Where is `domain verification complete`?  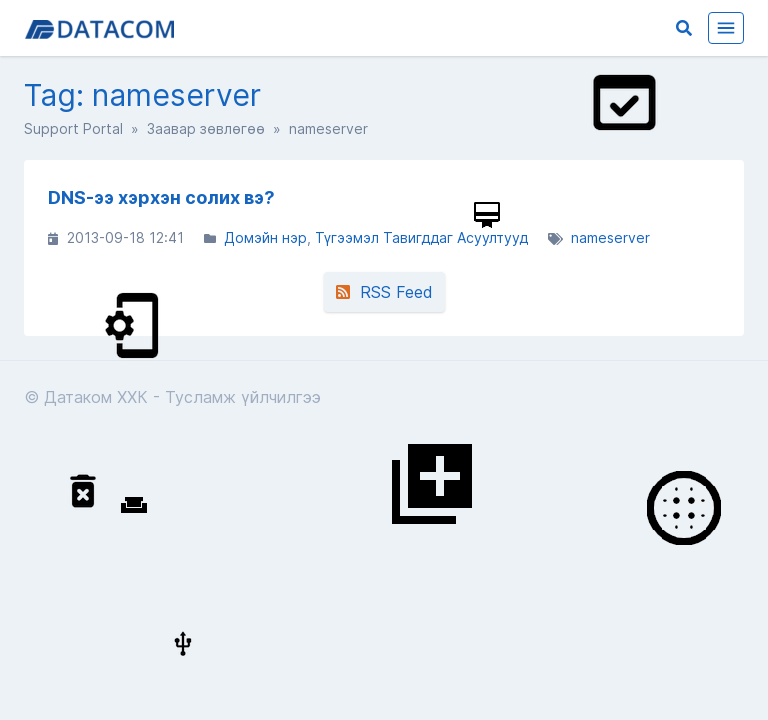
domain verification complete is located at coordinates (624, 102).